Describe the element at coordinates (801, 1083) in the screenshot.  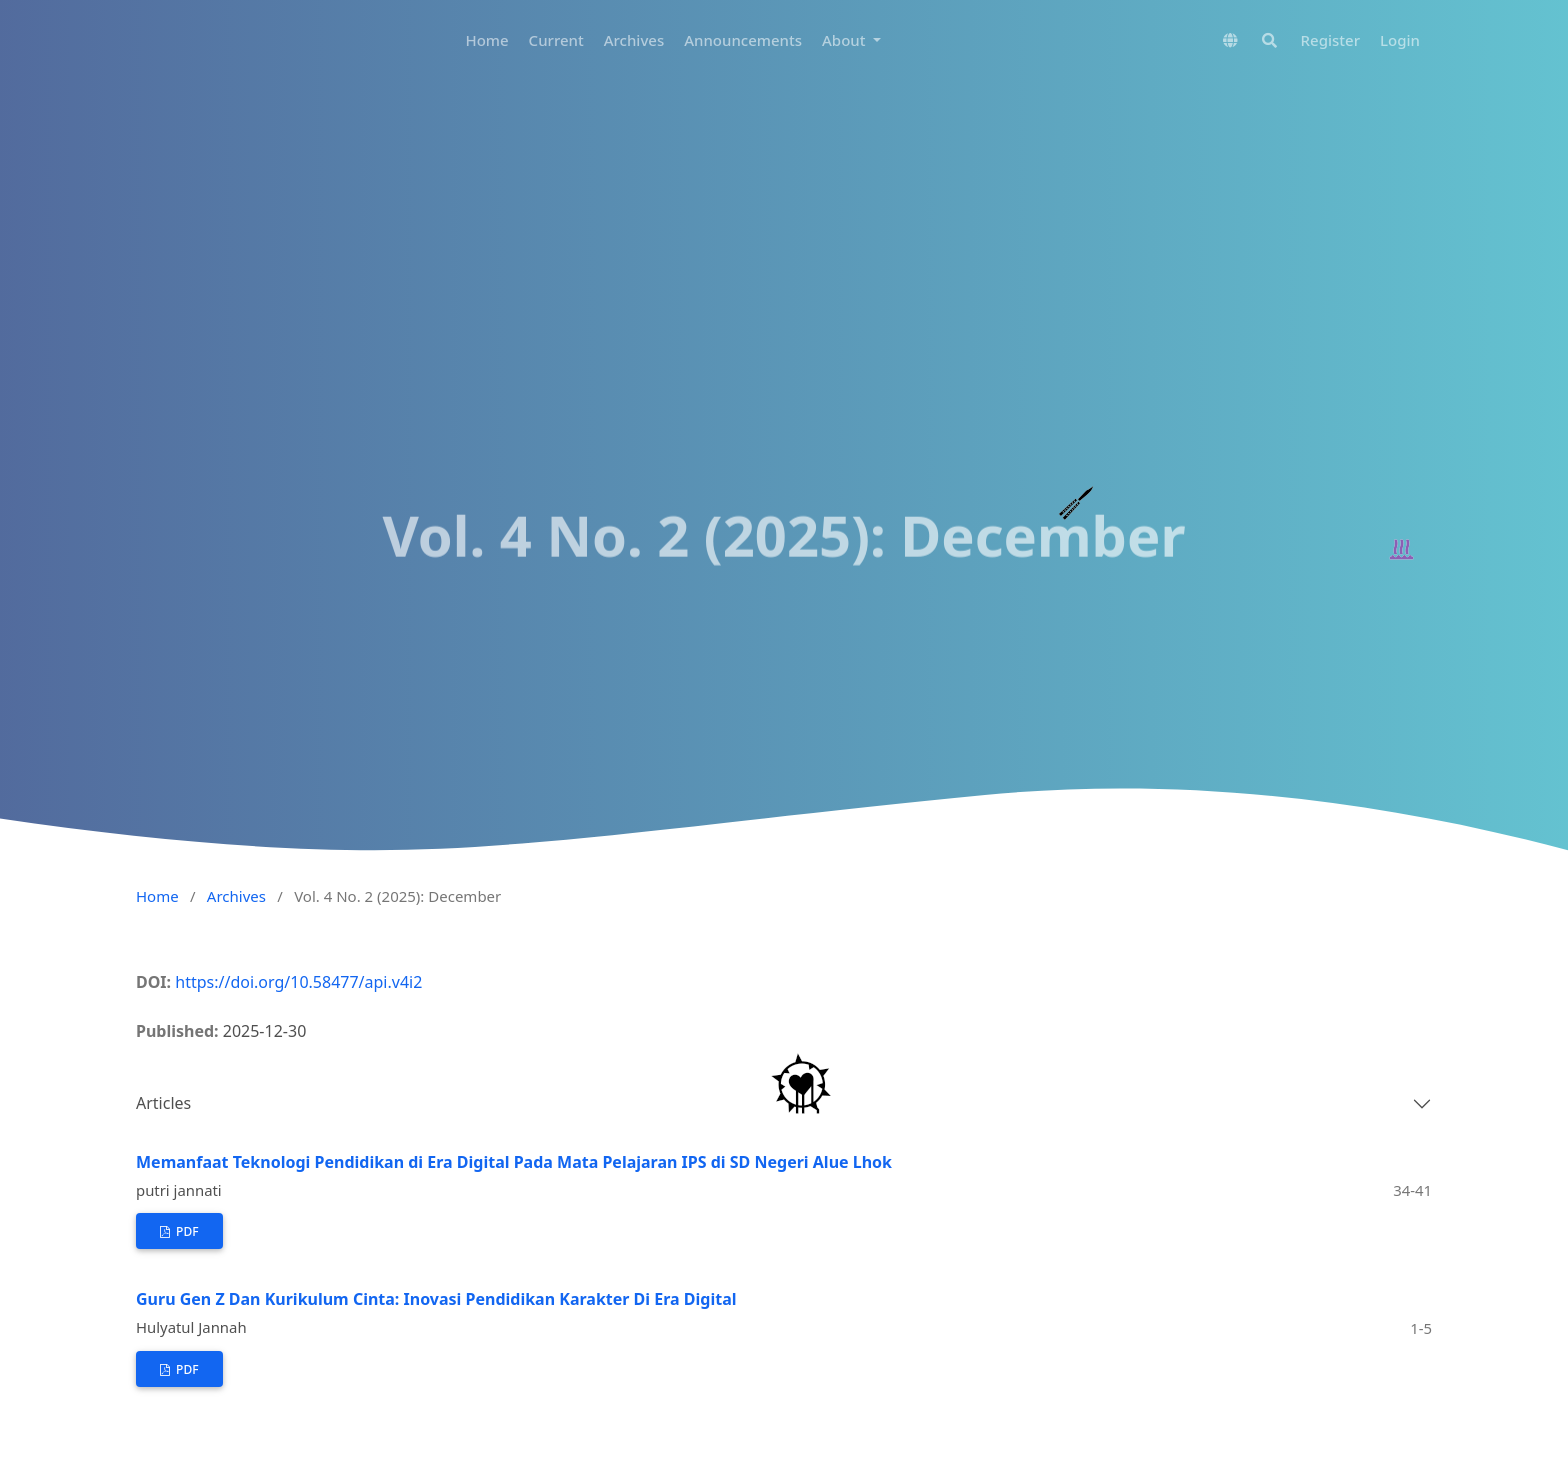
I see `indicates damage or health loss in a game` at that location.